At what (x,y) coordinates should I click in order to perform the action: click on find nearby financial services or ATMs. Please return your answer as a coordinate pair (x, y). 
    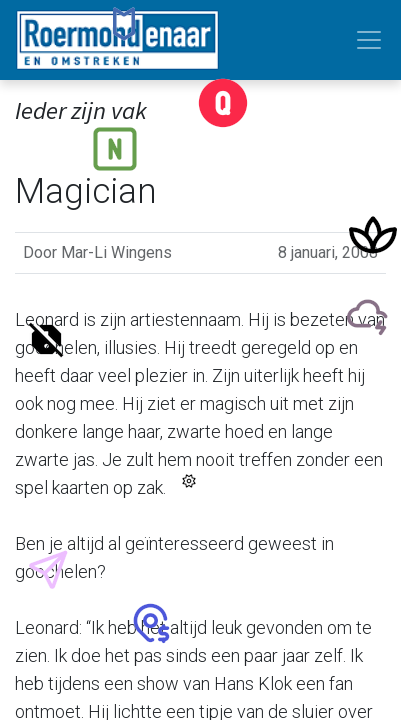
    Looking at the image, I should click on (150, 622).